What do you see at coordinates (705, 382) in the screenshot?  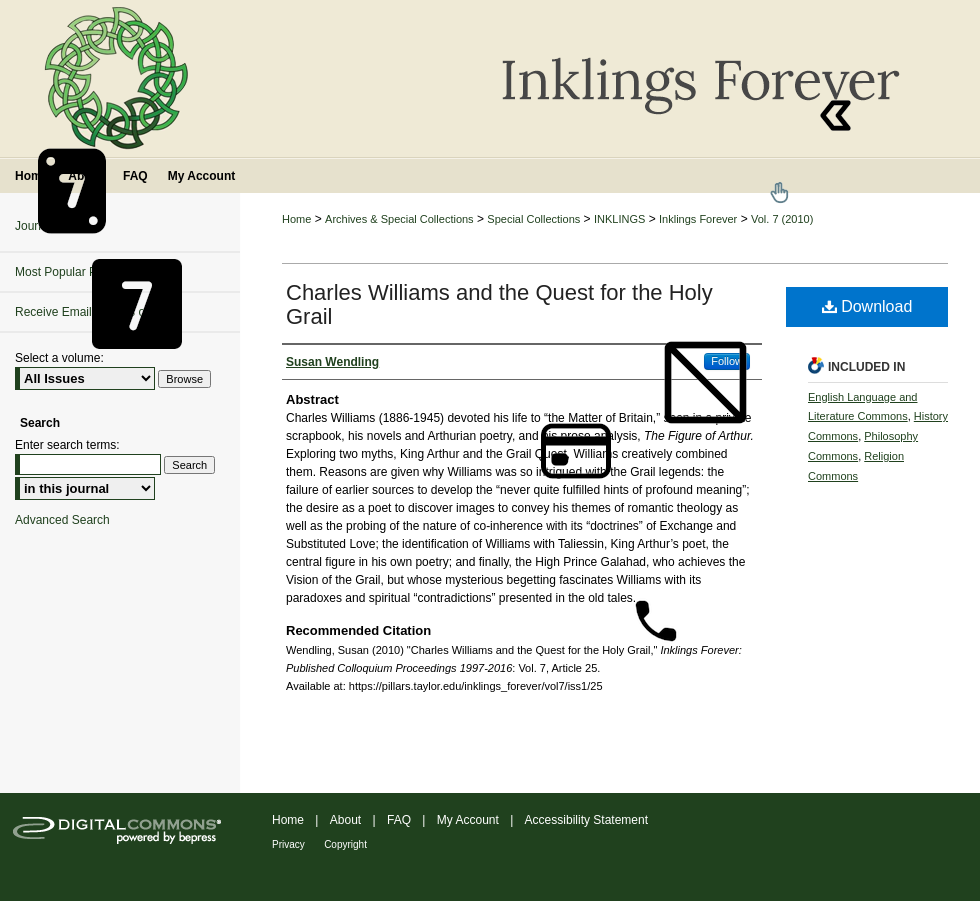 I see `indicates missing or unavailable image content` at bounding box center [705, 382].